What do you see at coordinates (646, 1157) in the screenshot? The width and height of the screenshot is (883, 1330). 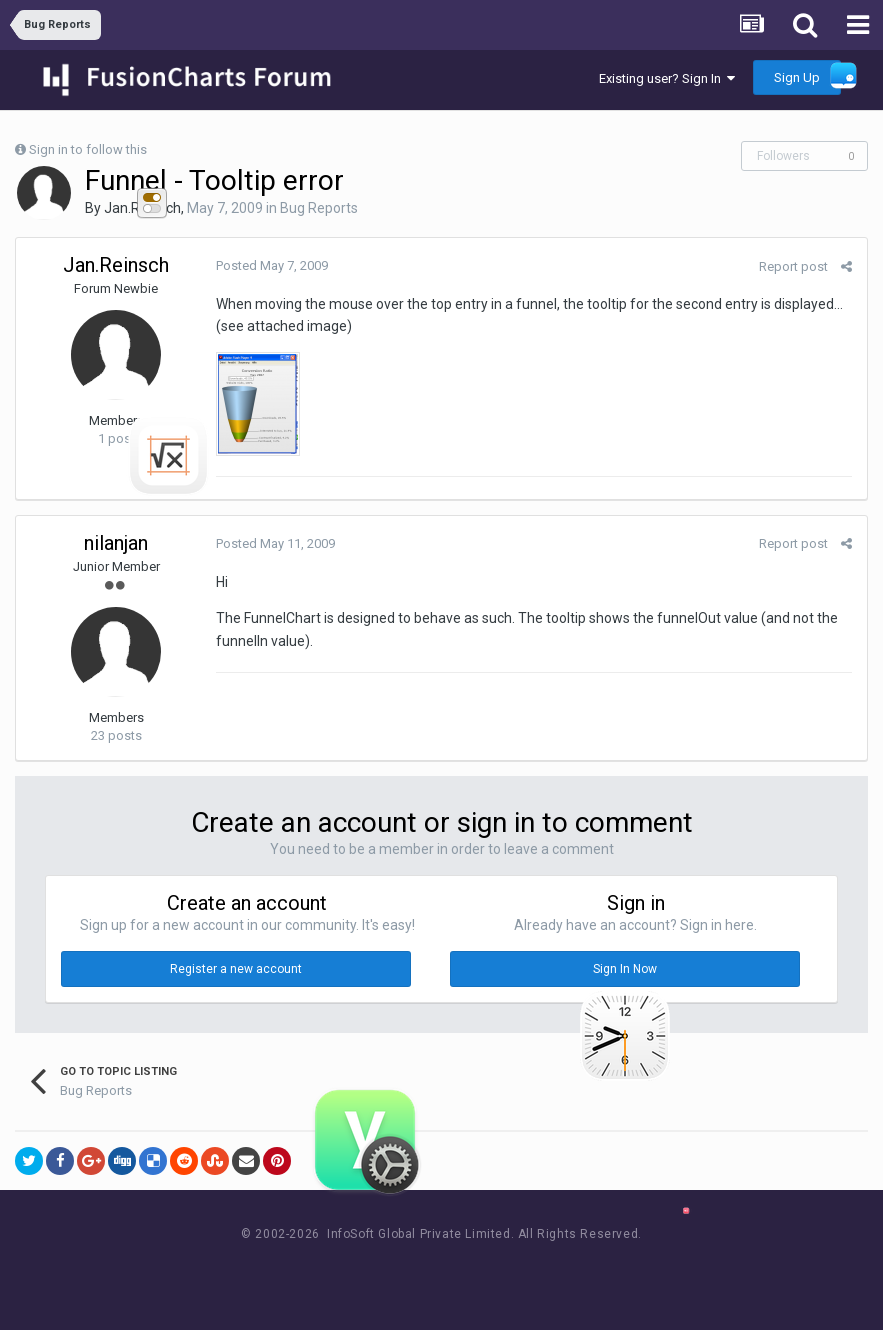 I see `open sound and audio preferences` at bounding box center [646, 1157].